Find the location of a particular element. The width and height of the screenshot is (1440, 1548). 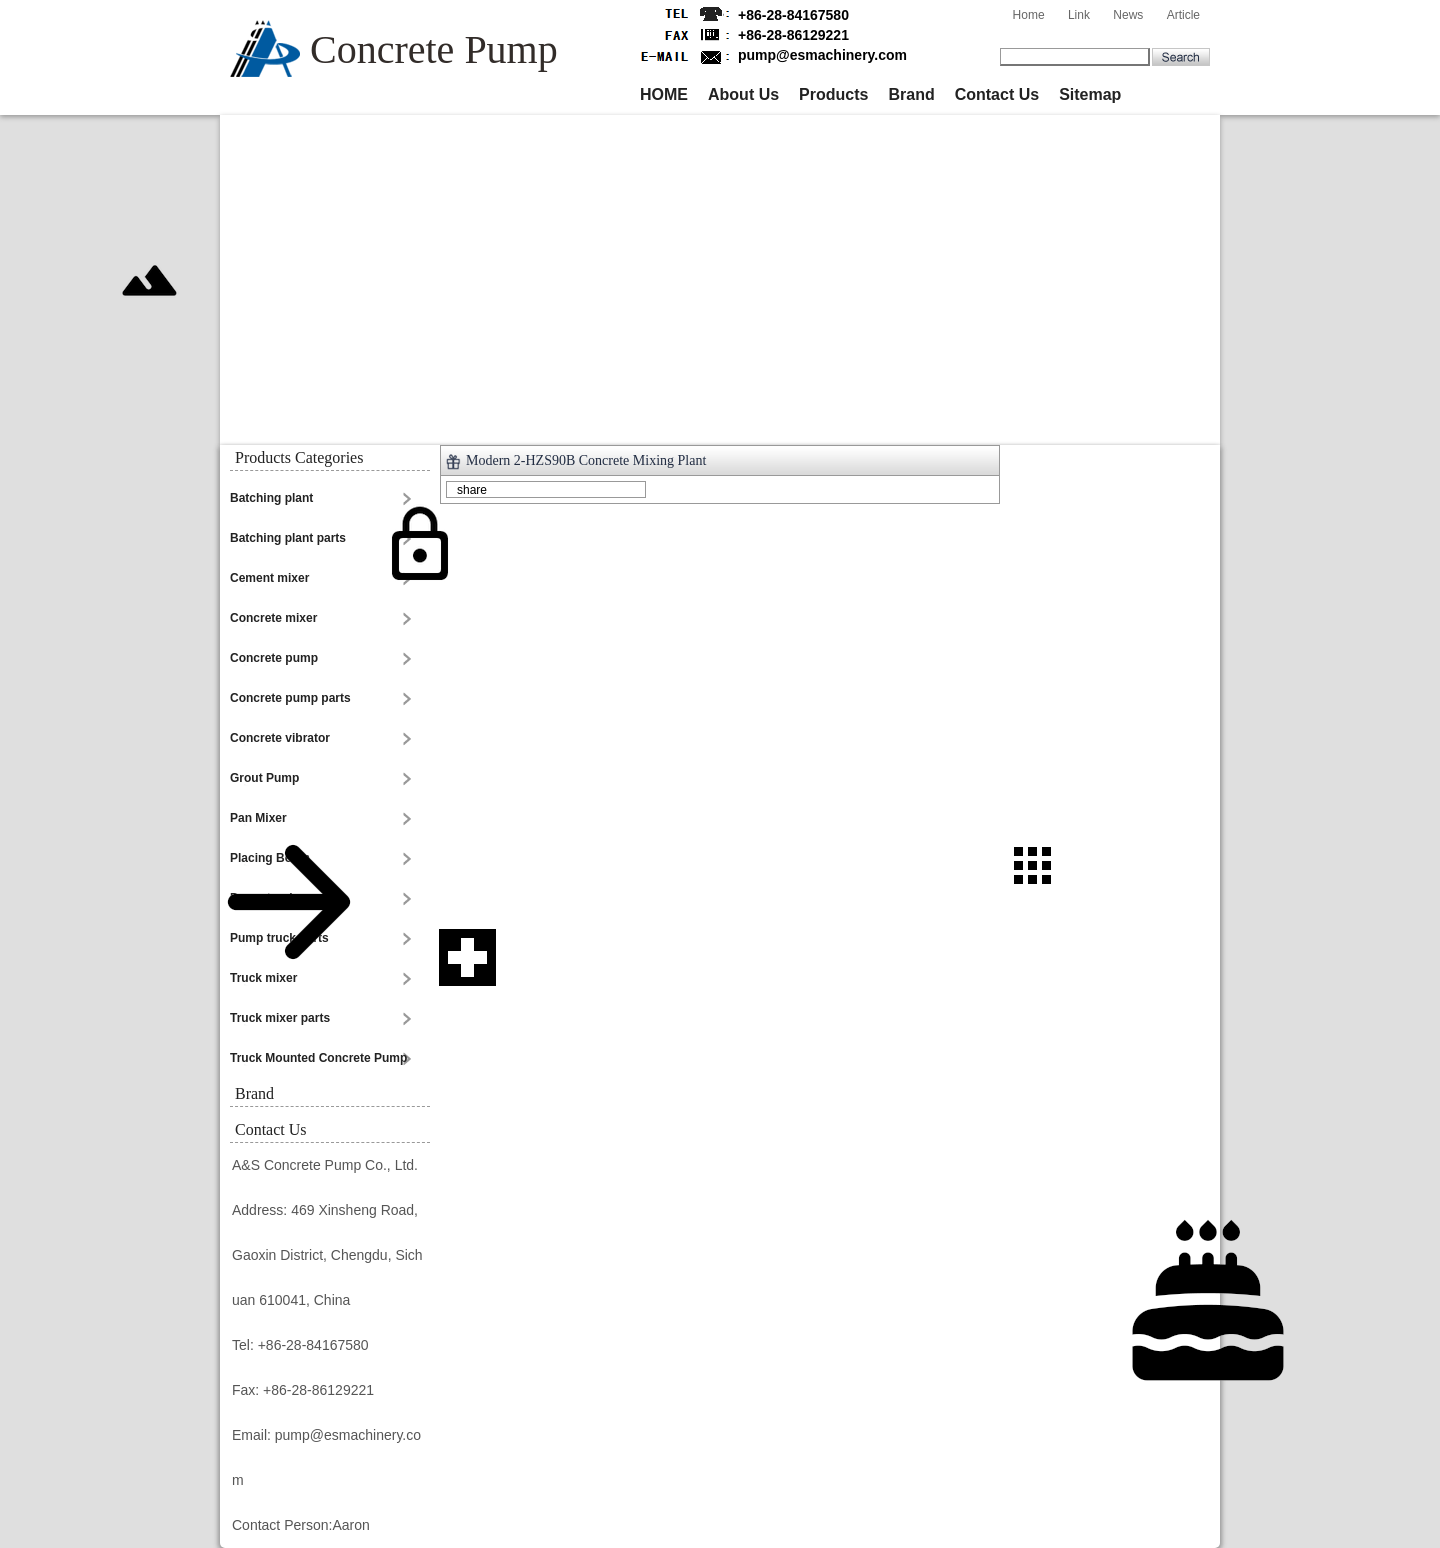

view landscape or nature photos is located at coordinates (149, 279).